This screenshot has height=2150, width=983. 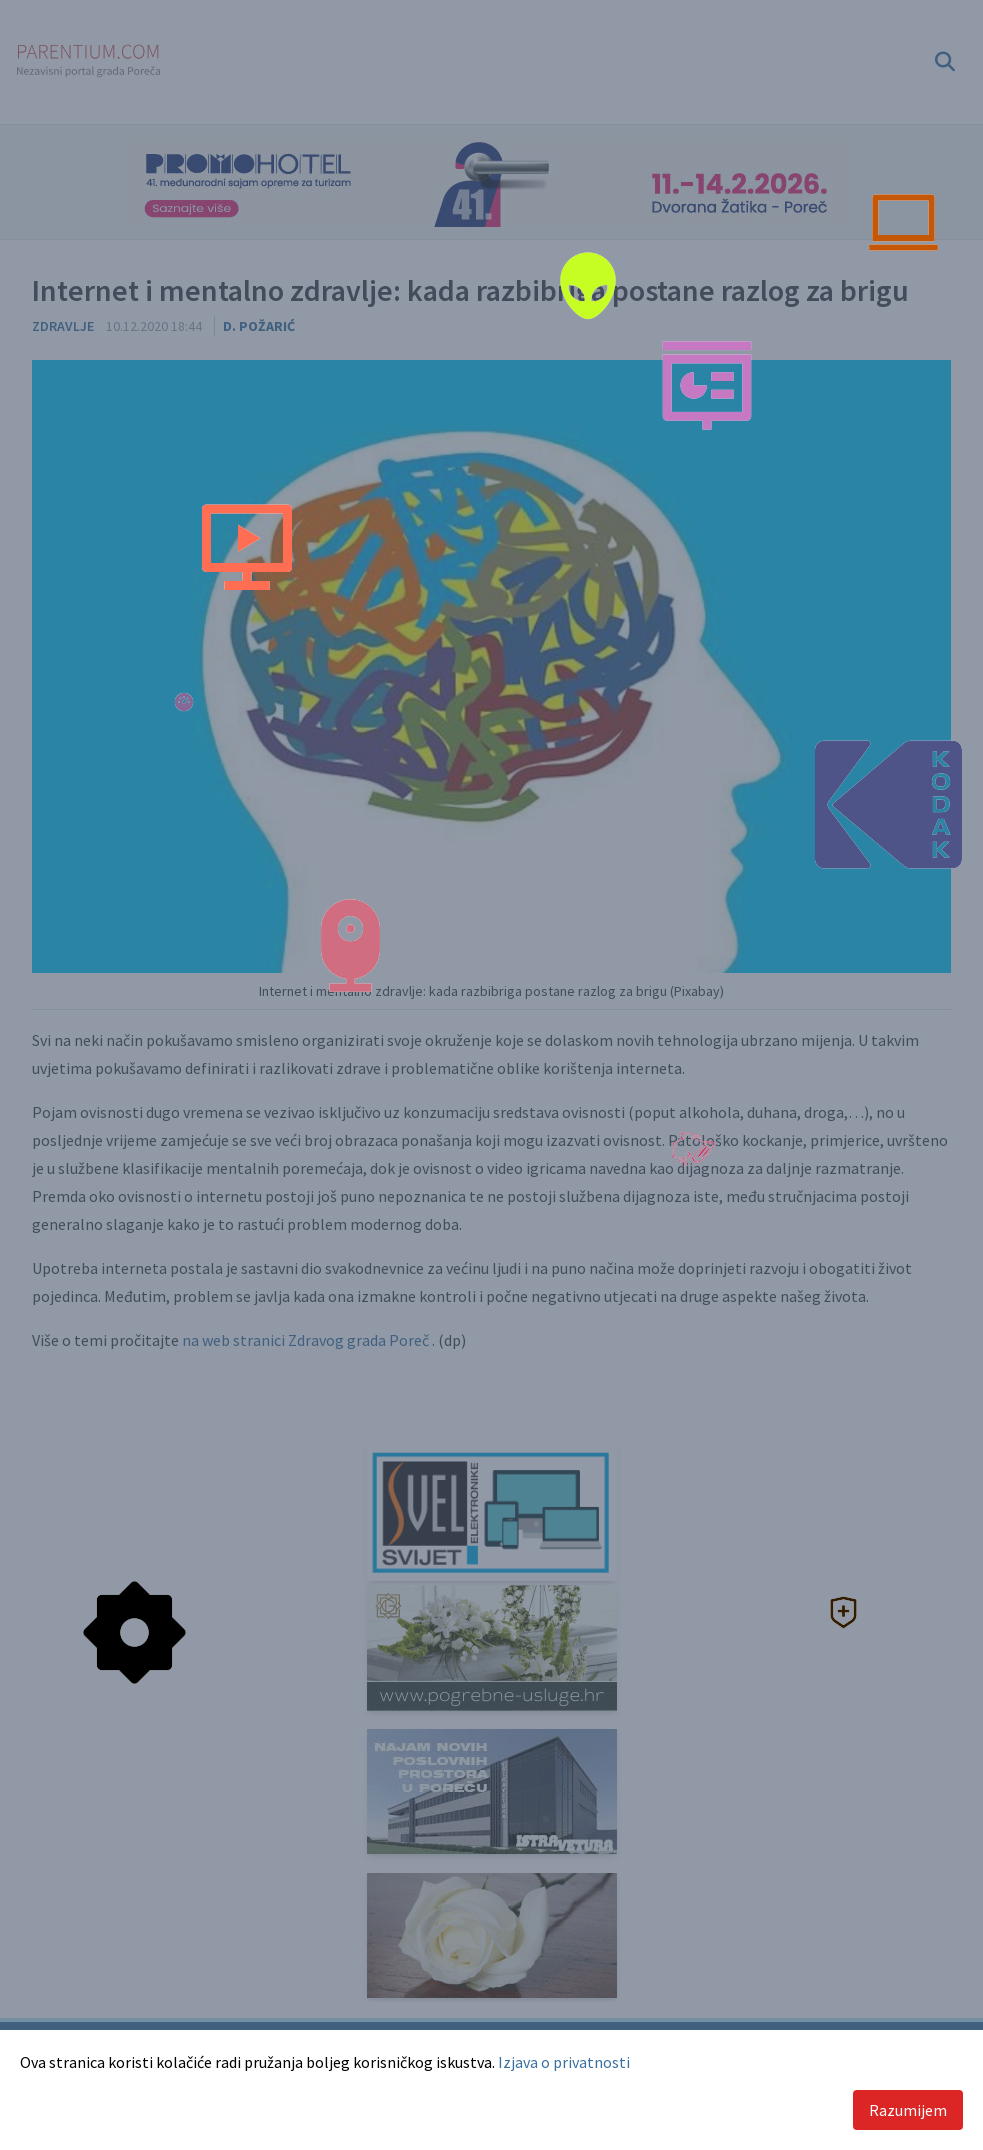 I want to click on snort network intrusion detection system logo, so click(x=693, y=1149).